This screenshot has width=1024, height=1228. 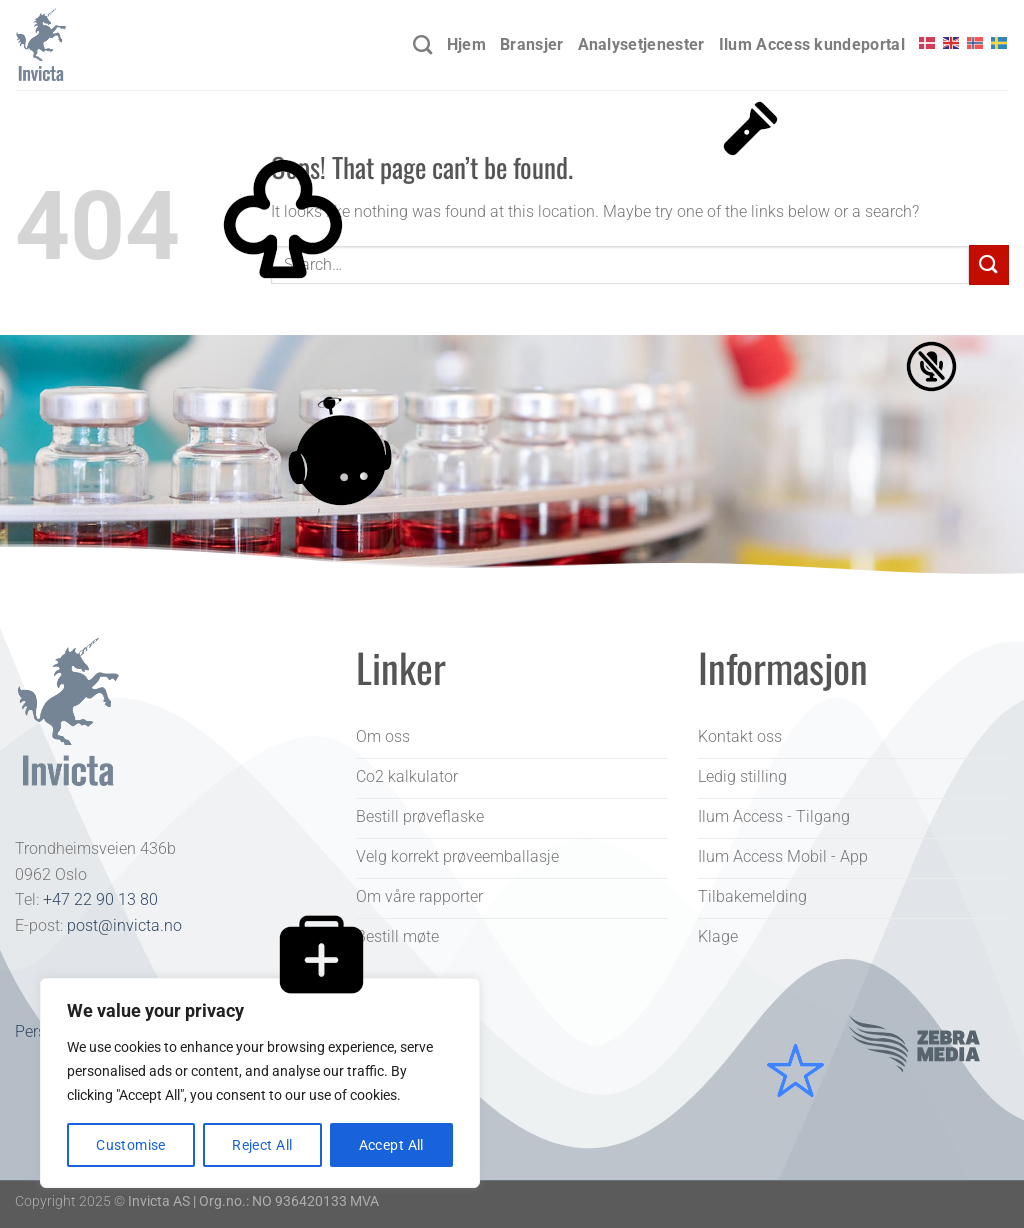 I want to click on mute your microphone, so click(x=931, y=366).